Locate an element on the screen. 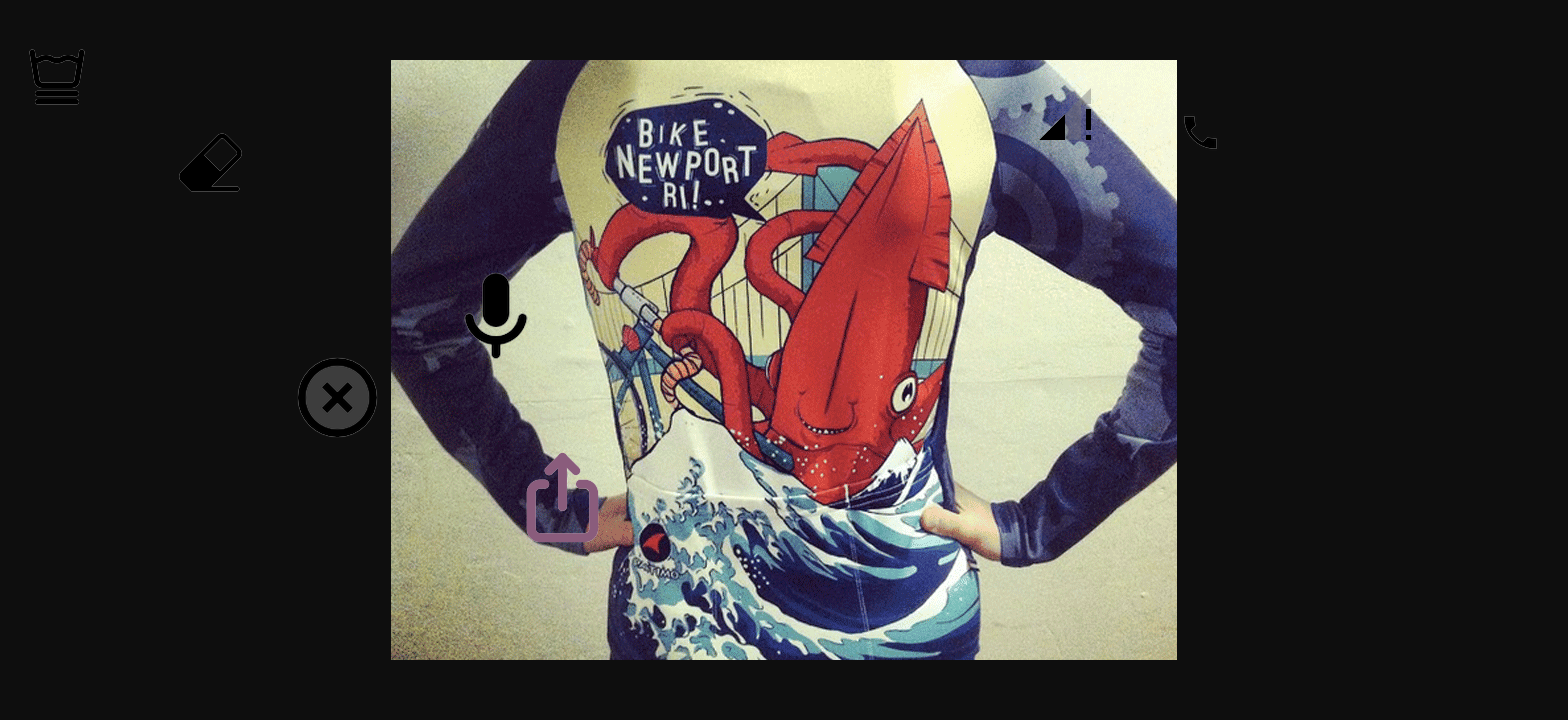  share this content is located at coordinates (562, 497).